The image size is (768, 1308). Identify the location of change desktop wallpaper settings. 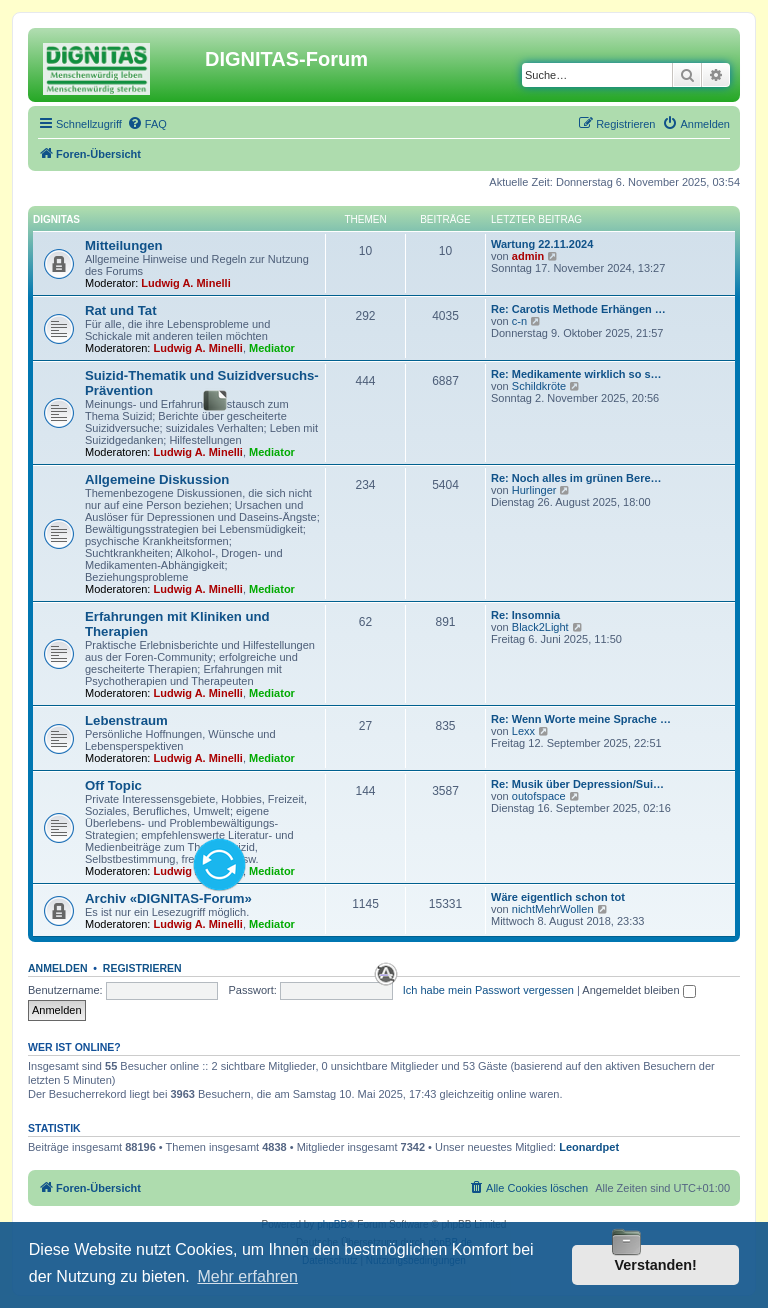
(215, 400).